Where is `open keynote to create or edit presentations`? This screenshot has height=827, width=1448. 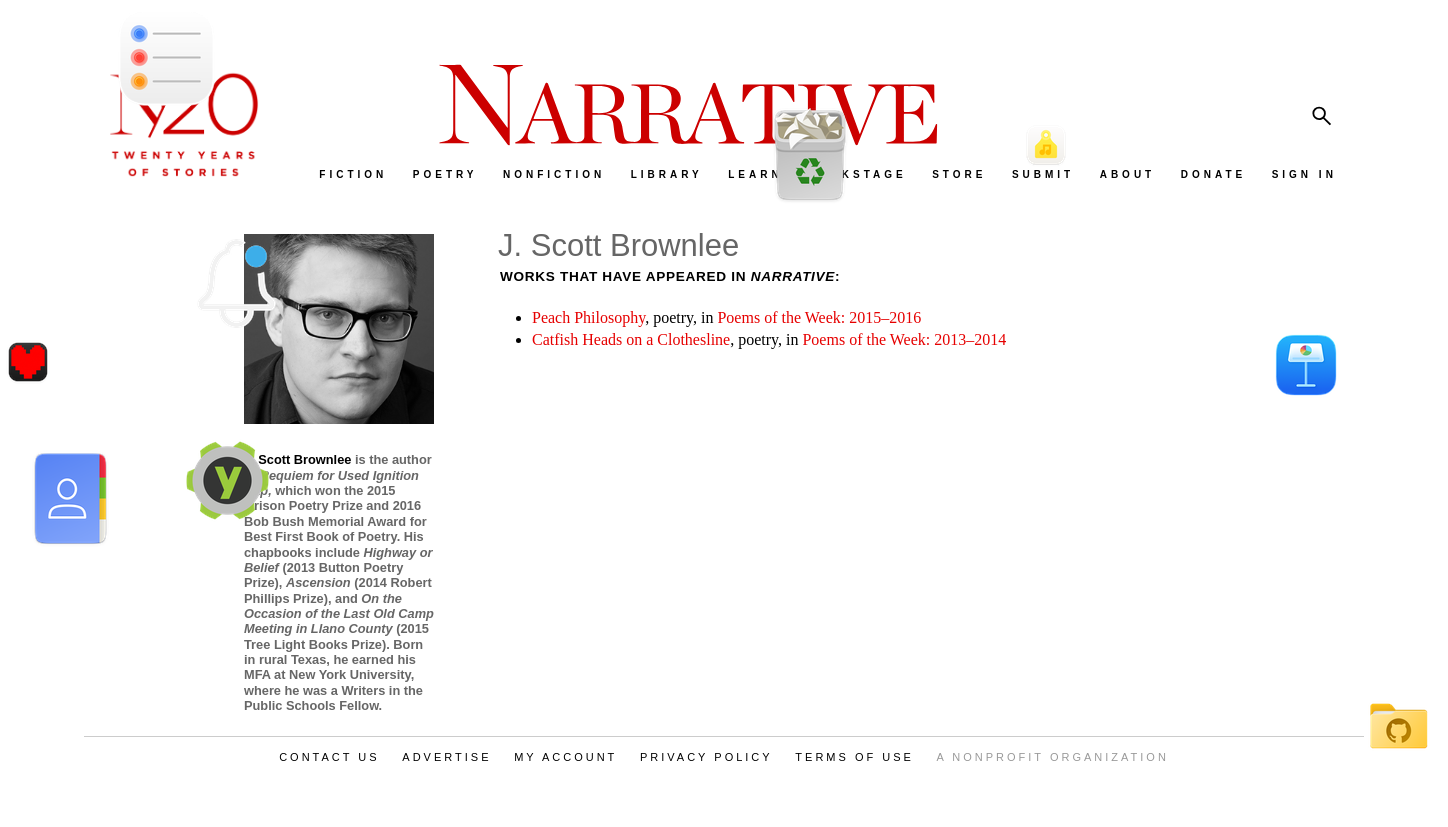
open keynote to create or edit presentations is located at coordinates (1306, 365).